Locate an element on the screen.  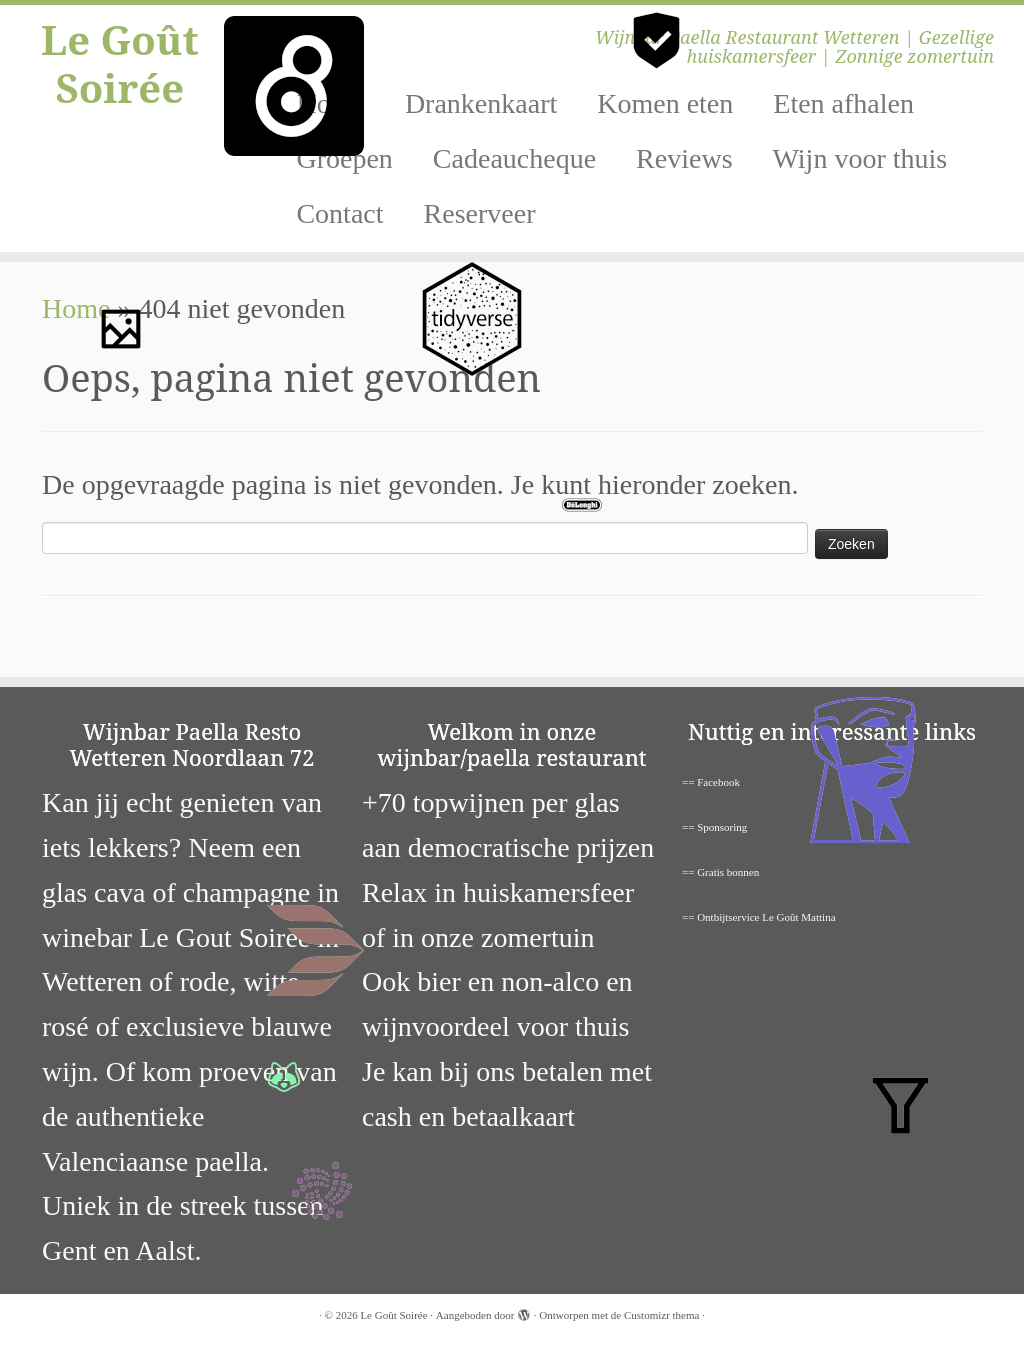
filter or sort content is located at coordinates (900, 1102).